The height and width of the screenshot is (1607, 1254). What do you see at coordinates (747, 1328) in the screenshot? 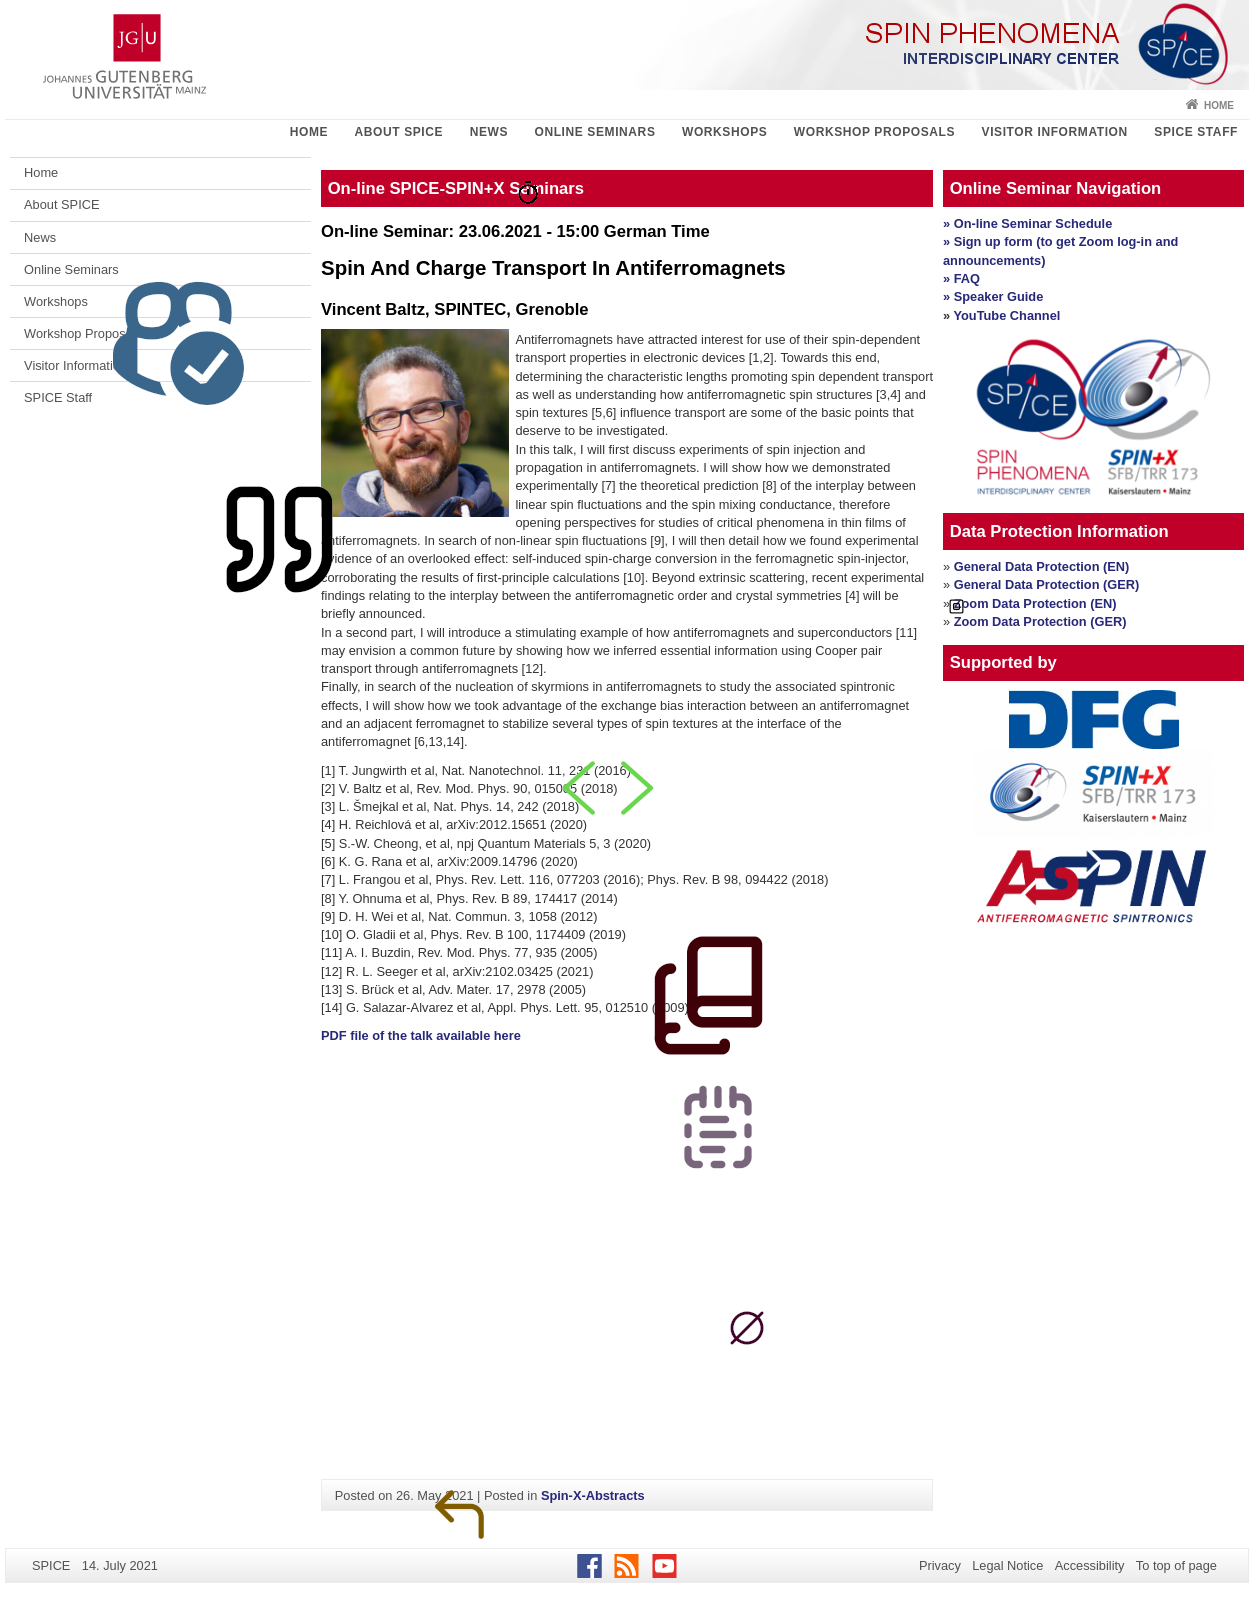
I see `indicates an empty or null value` at bounding box center [747, 1328].